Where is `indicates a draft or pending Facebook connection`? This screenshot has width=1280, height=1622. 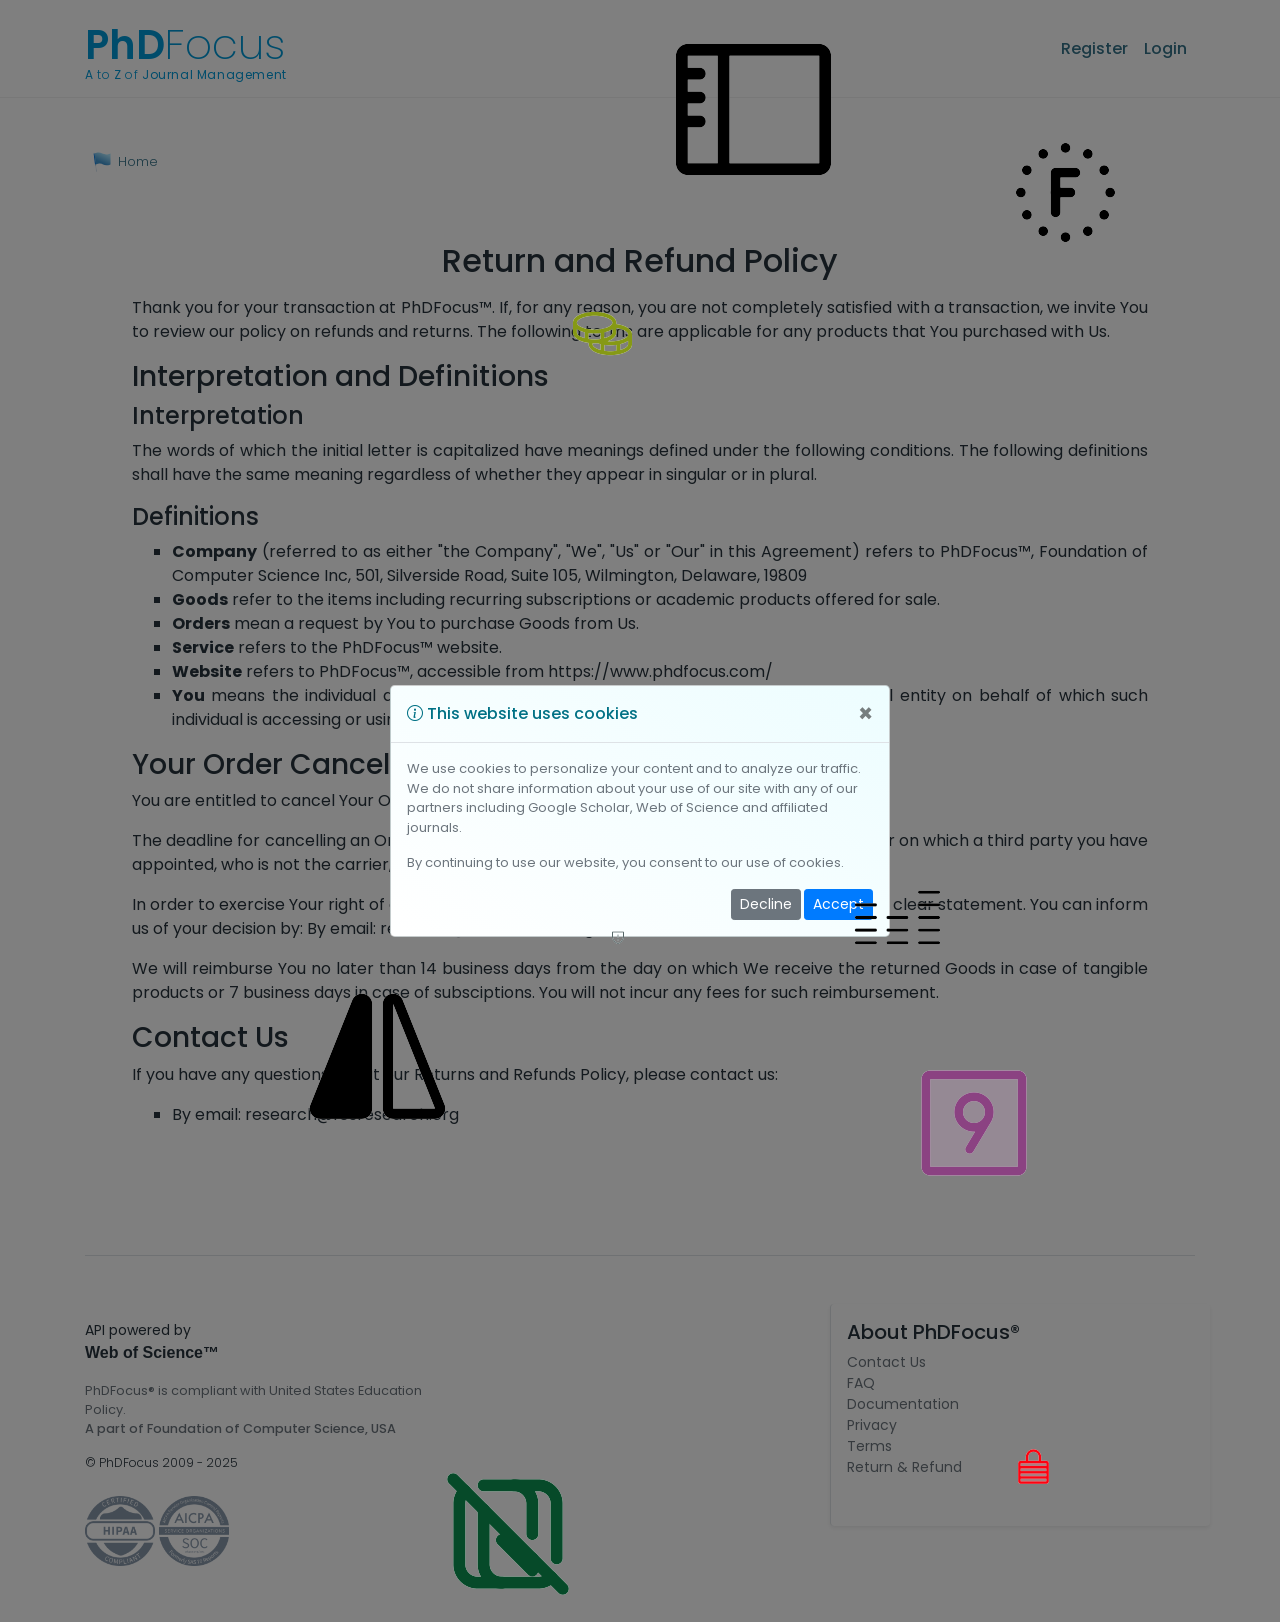 indicates a draft or pending Facebook connection is located at coordinates (1065, 192).